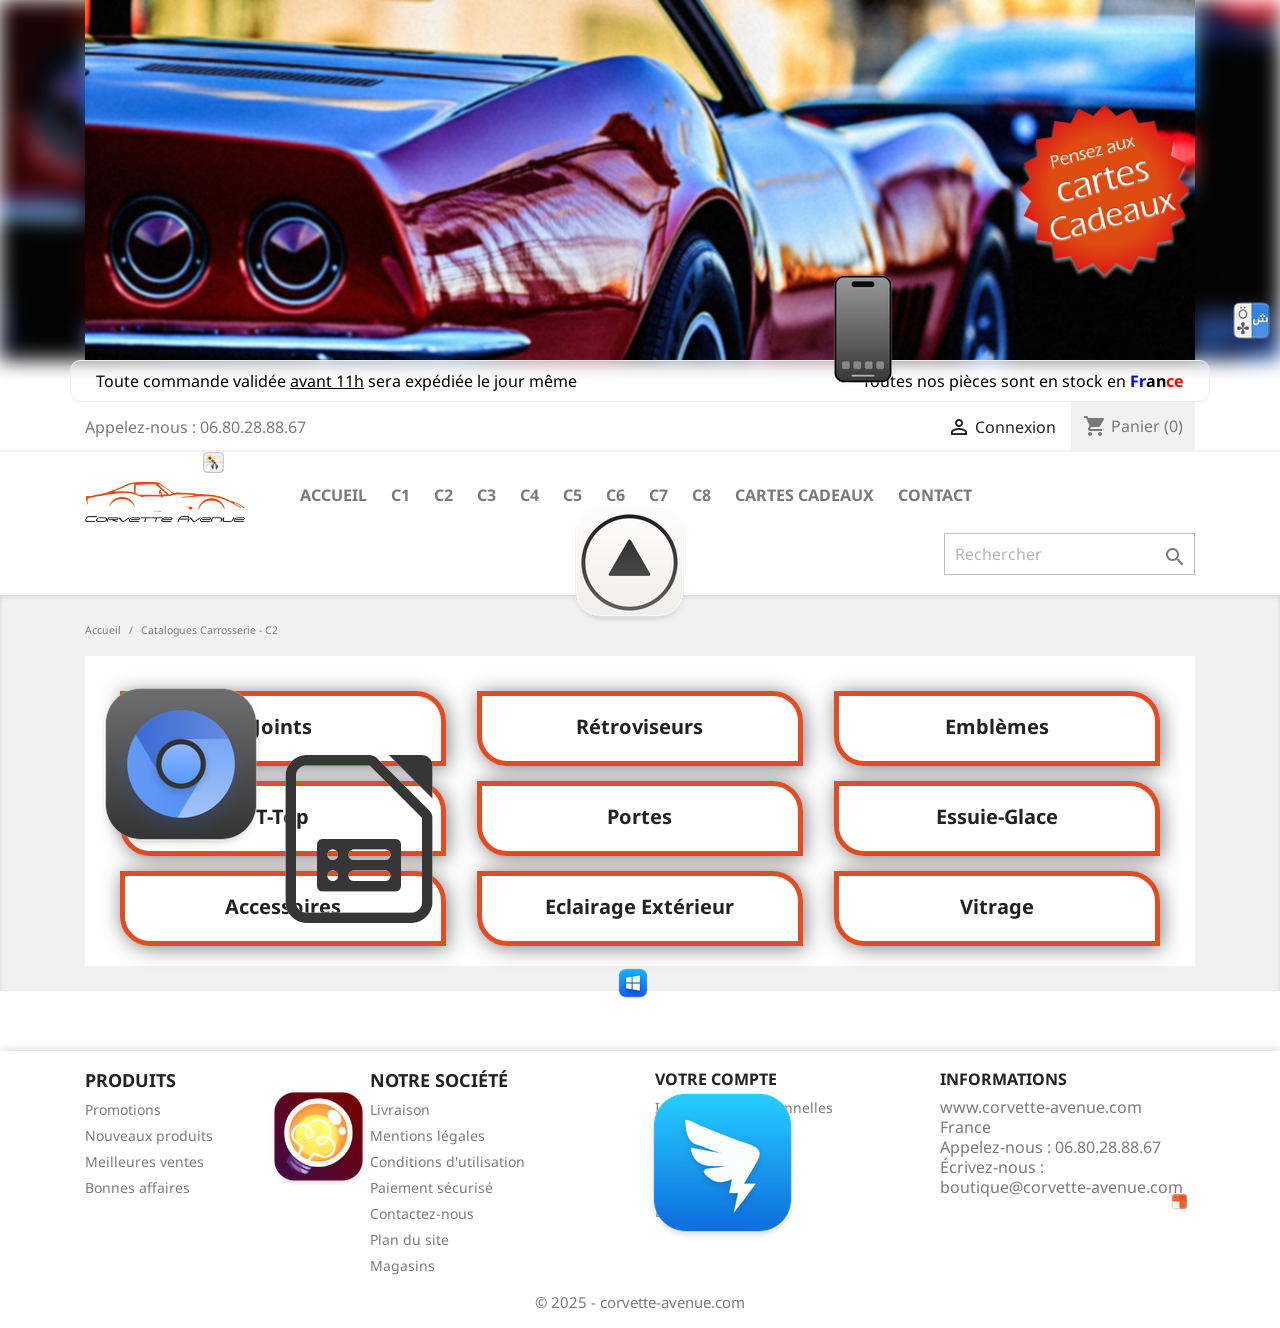  I want to click on launch wine windows compatibility layer, so click(633, 983).